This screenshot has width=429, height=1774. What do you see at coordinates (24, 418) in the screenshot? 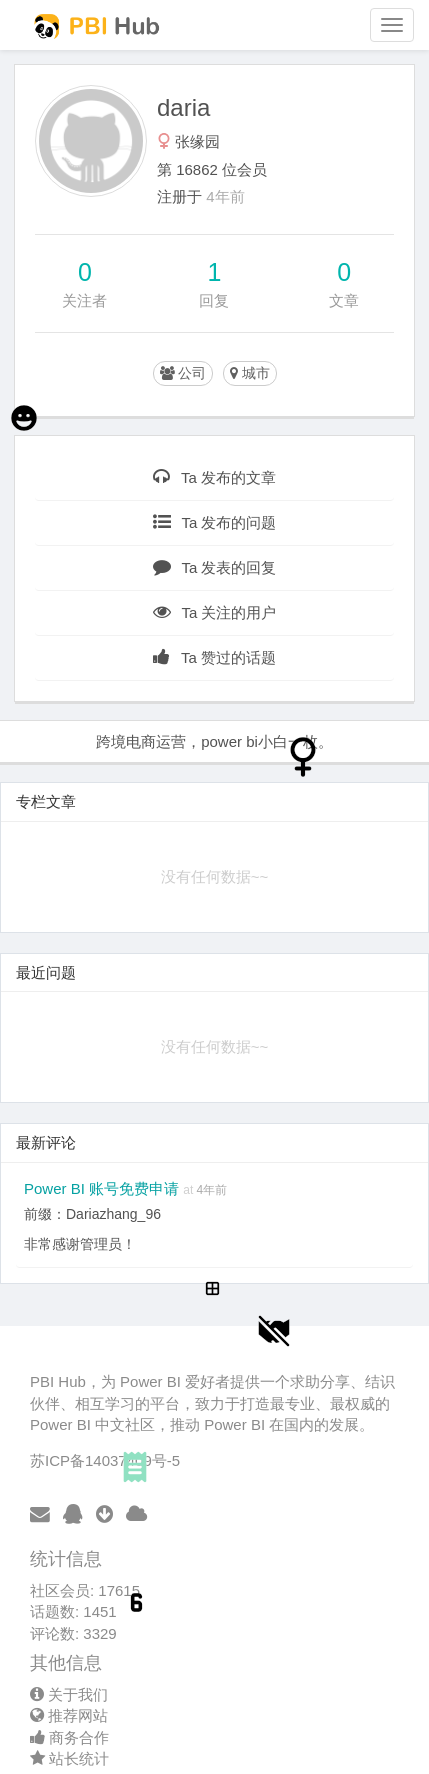
I see `react with a happy emoji` at bounding box center [24, 418].